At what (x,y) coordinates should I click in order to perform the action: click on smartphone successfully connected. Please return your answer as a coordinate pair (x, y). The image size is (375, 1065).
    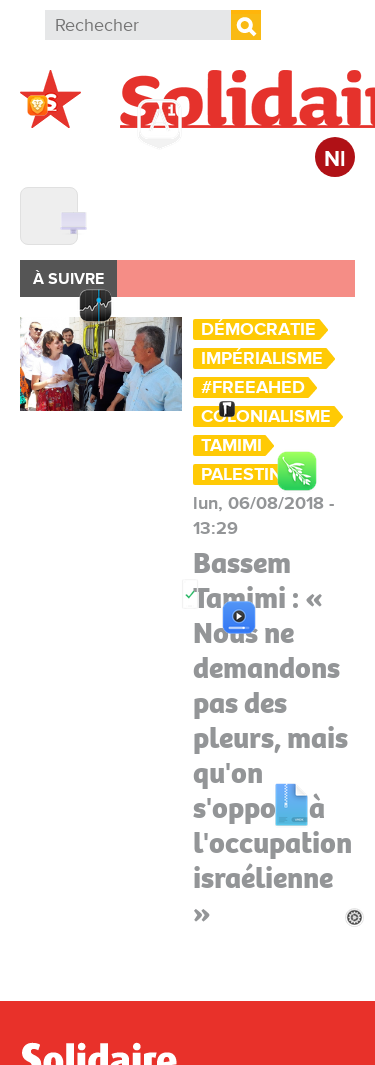
    Looking at the image, I should click on (190, 594).